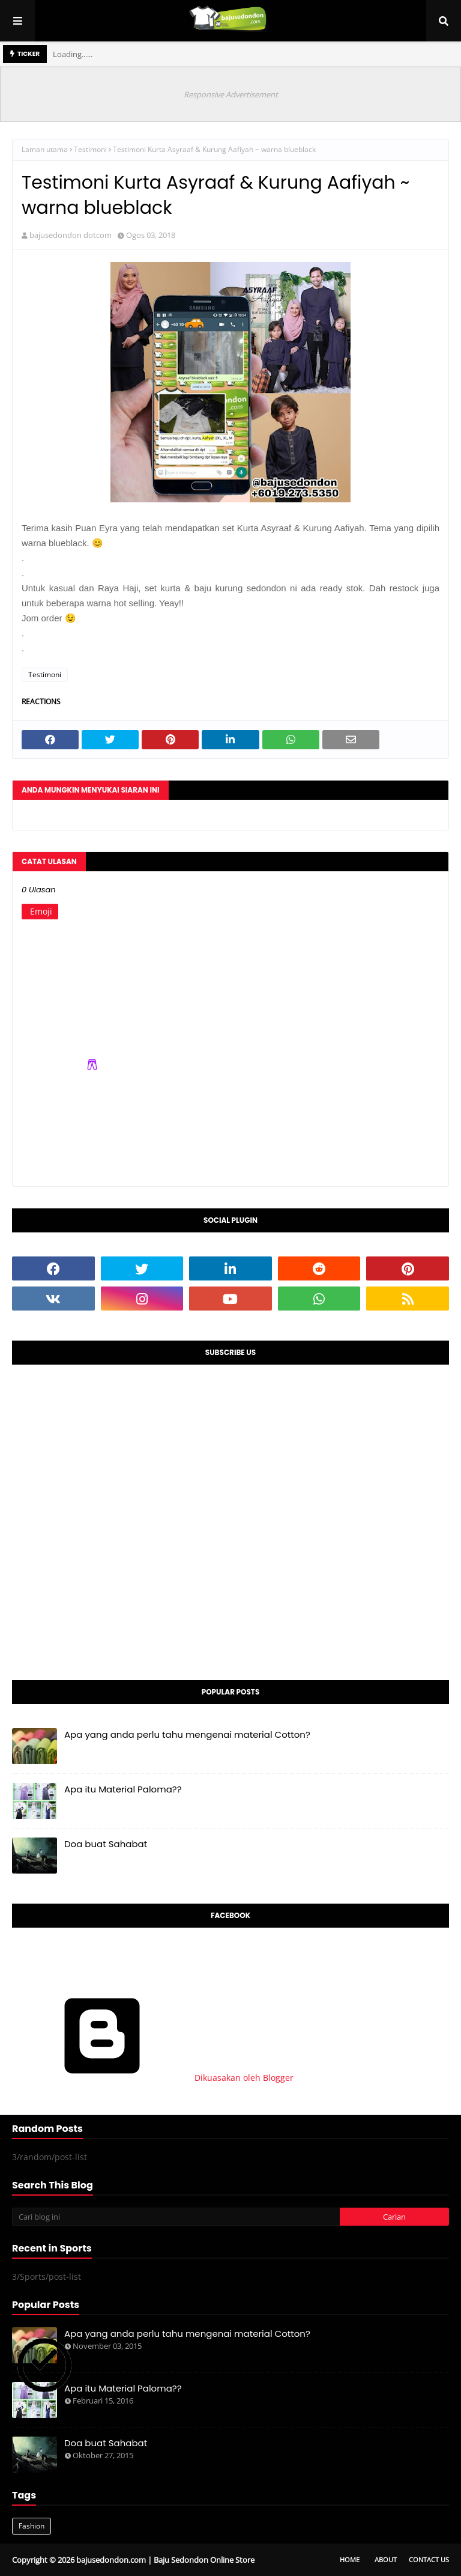 This screenshot has width=461, height=2576. What do you see at coordinates (44, 2365) in the screenshot?
I see `indicates content is available offline` at bounding box center [44, 2365].